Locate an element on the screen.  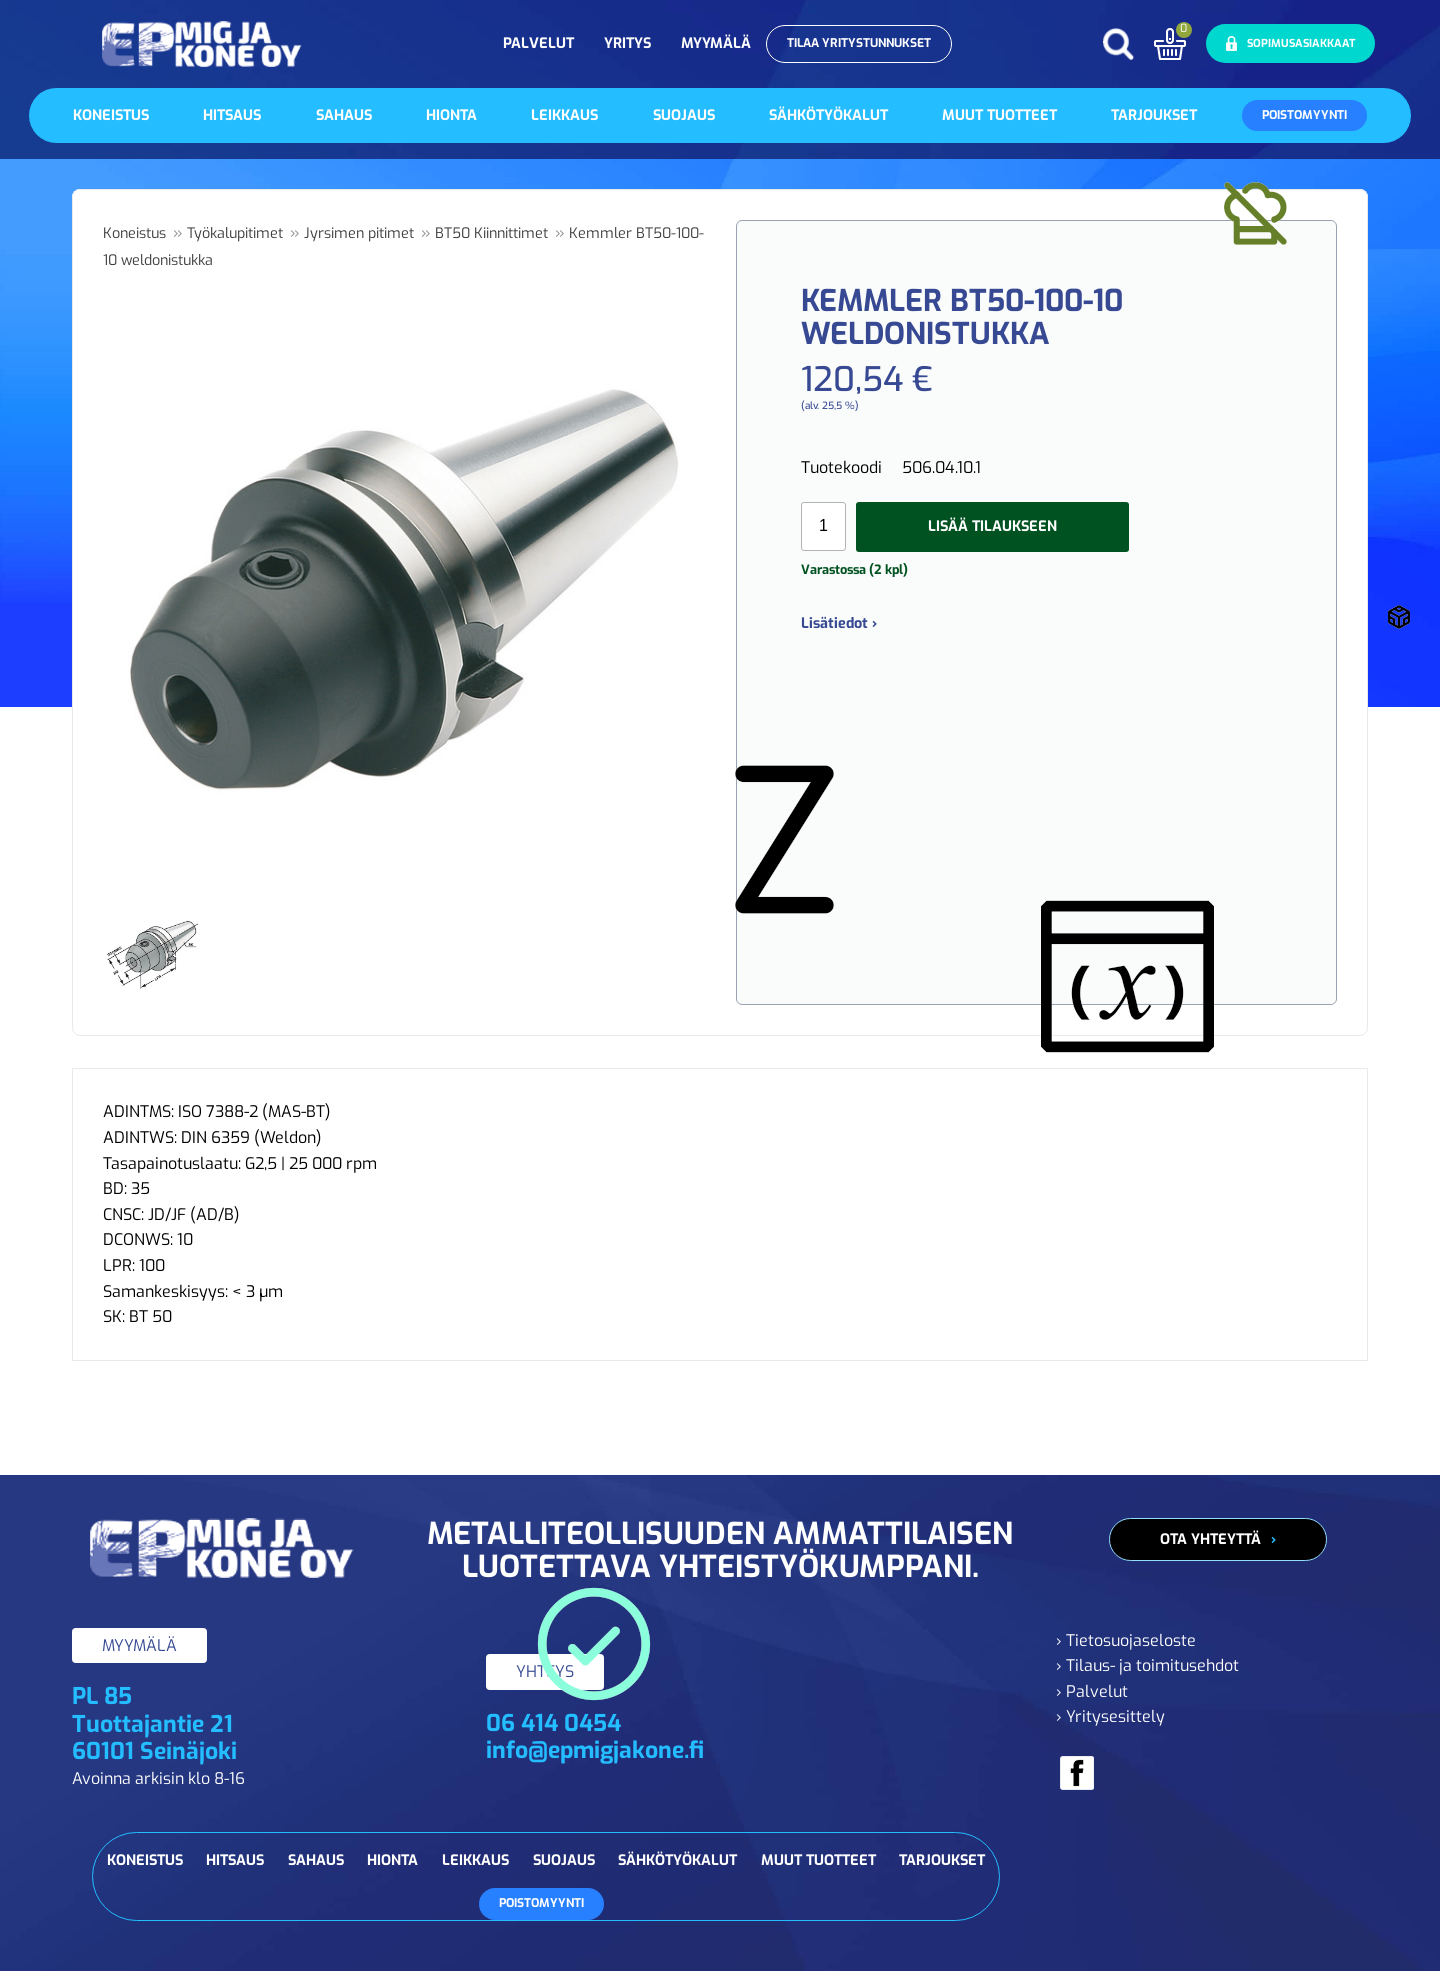
open codesandbox development environment is located at coordinates (1399, 617).